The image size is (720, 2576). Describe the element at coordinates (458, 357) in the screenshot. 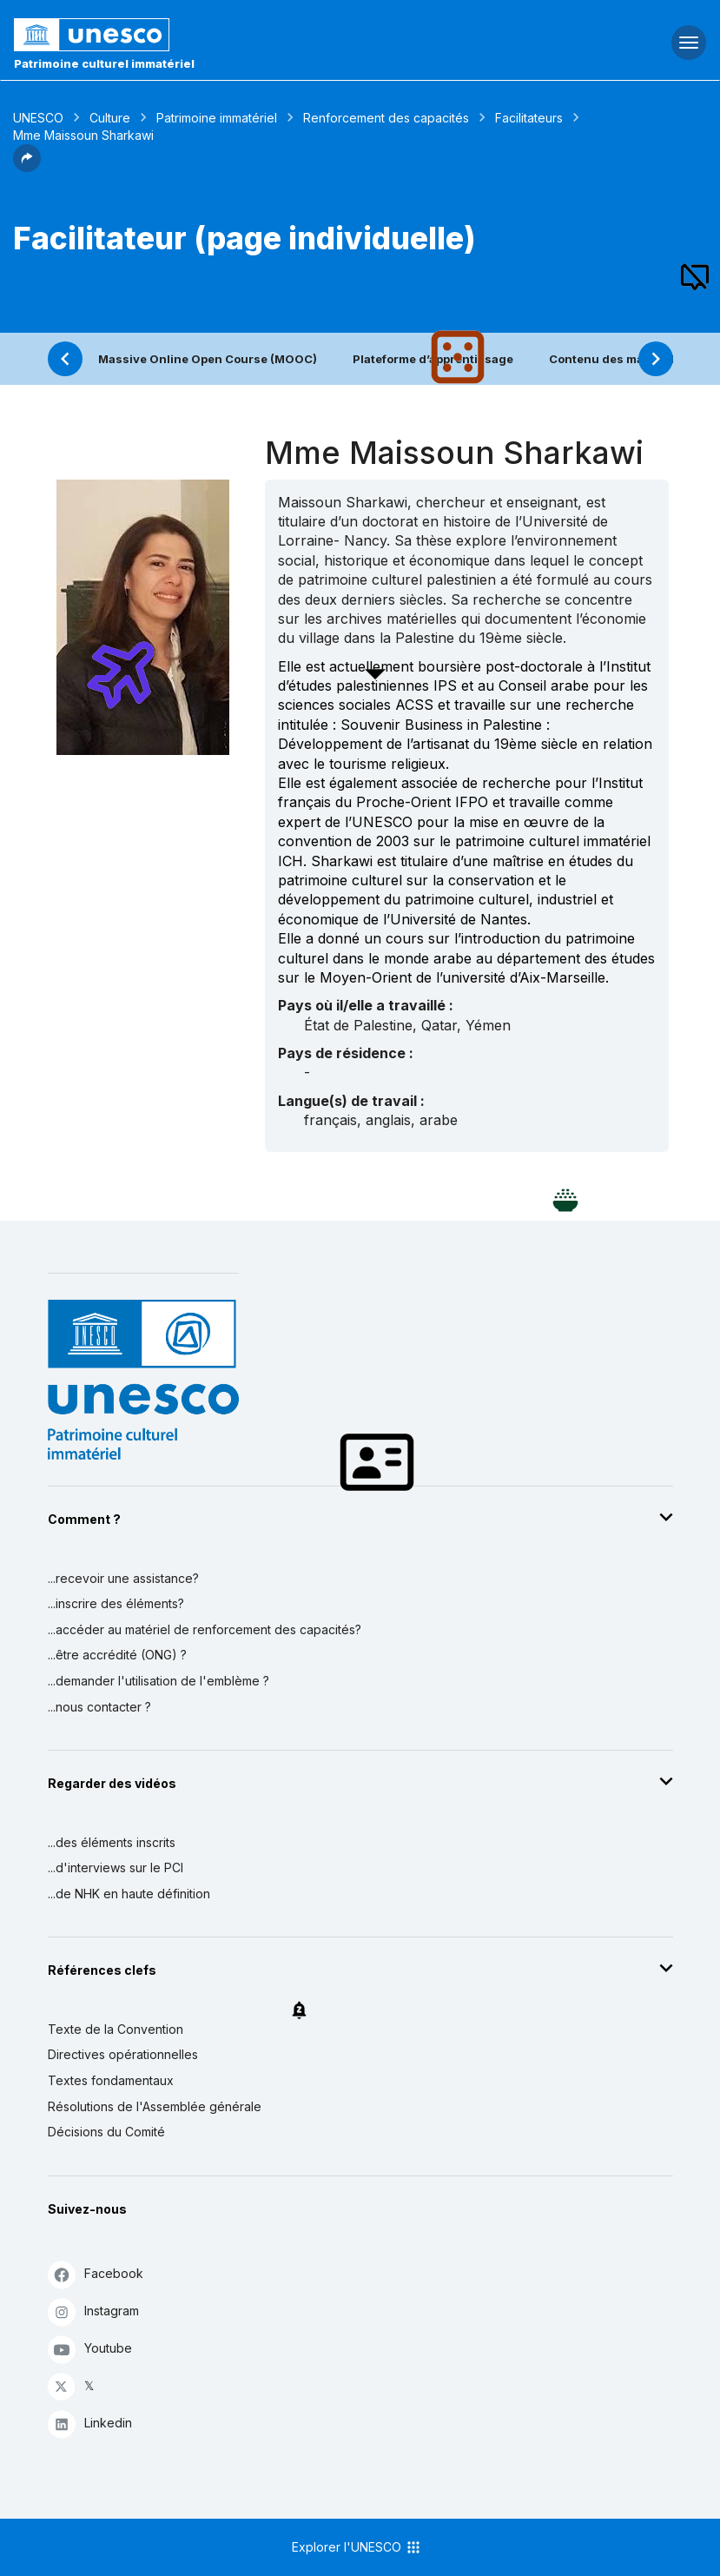

I see `roll dice or generate random number` at that location.